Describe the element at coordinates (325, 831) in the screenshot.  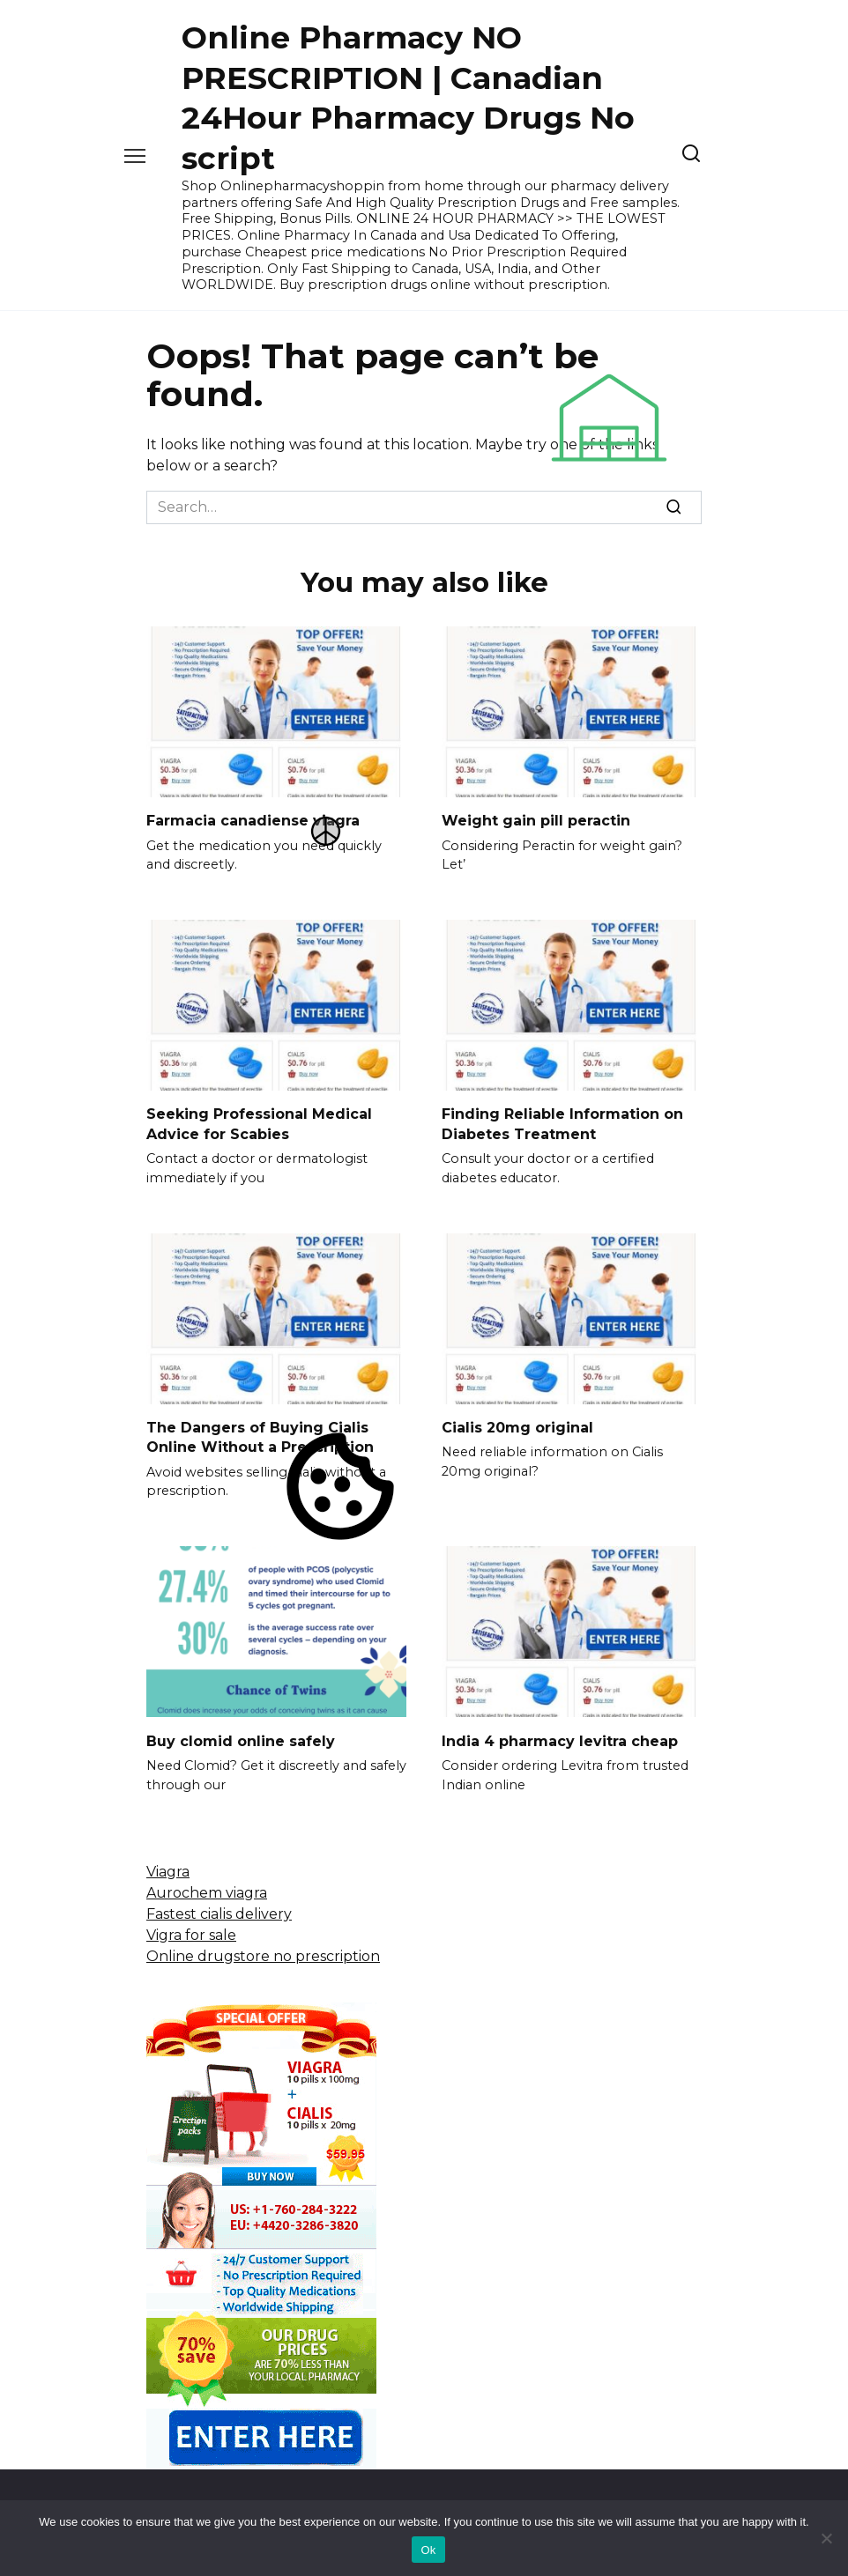
I see `indicates peaceful or non-violent content` at that location.